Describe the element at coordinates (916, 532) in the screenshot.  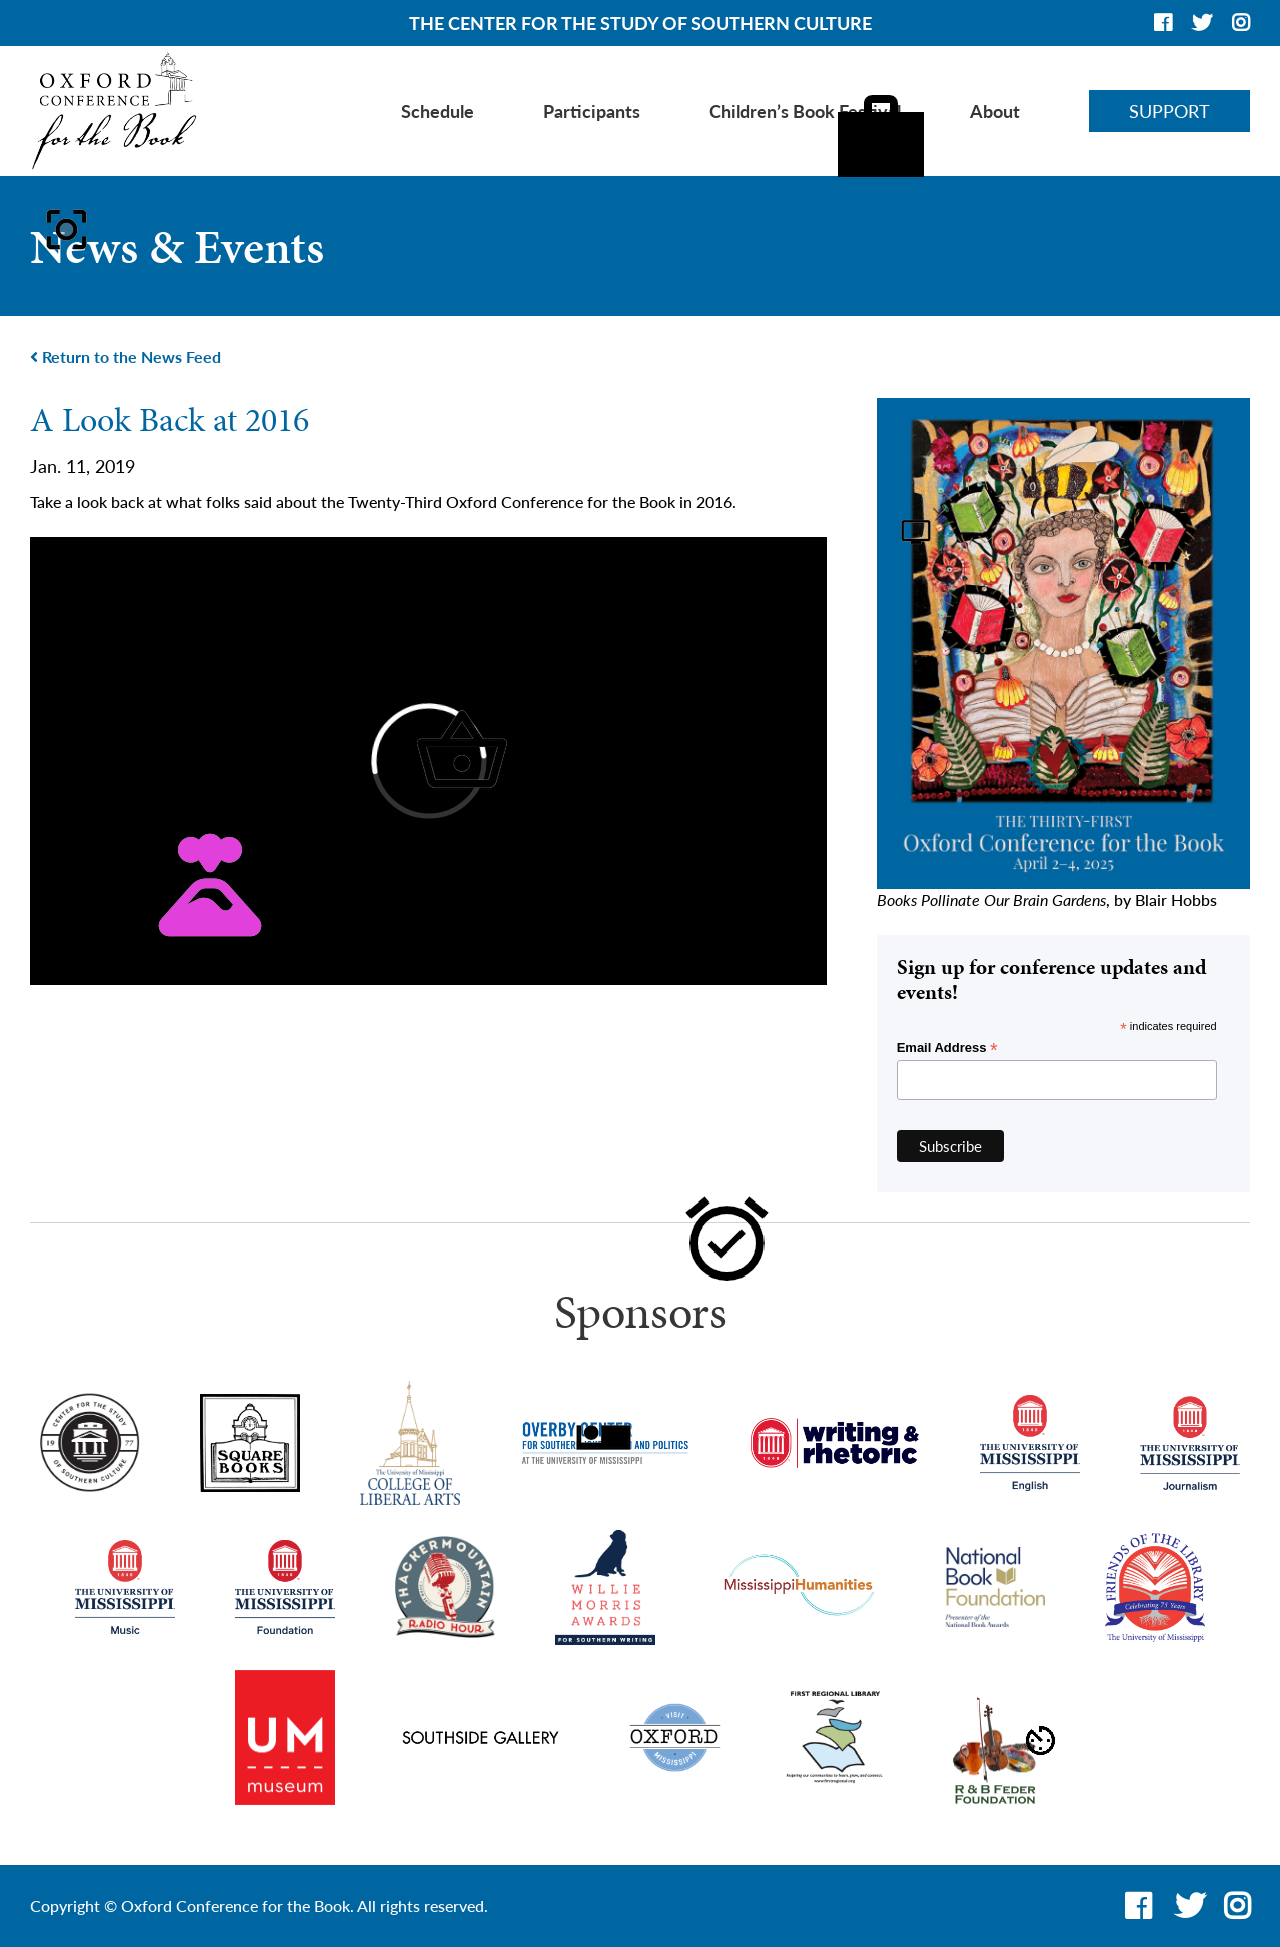
I see `access tv or display settings` at that location.